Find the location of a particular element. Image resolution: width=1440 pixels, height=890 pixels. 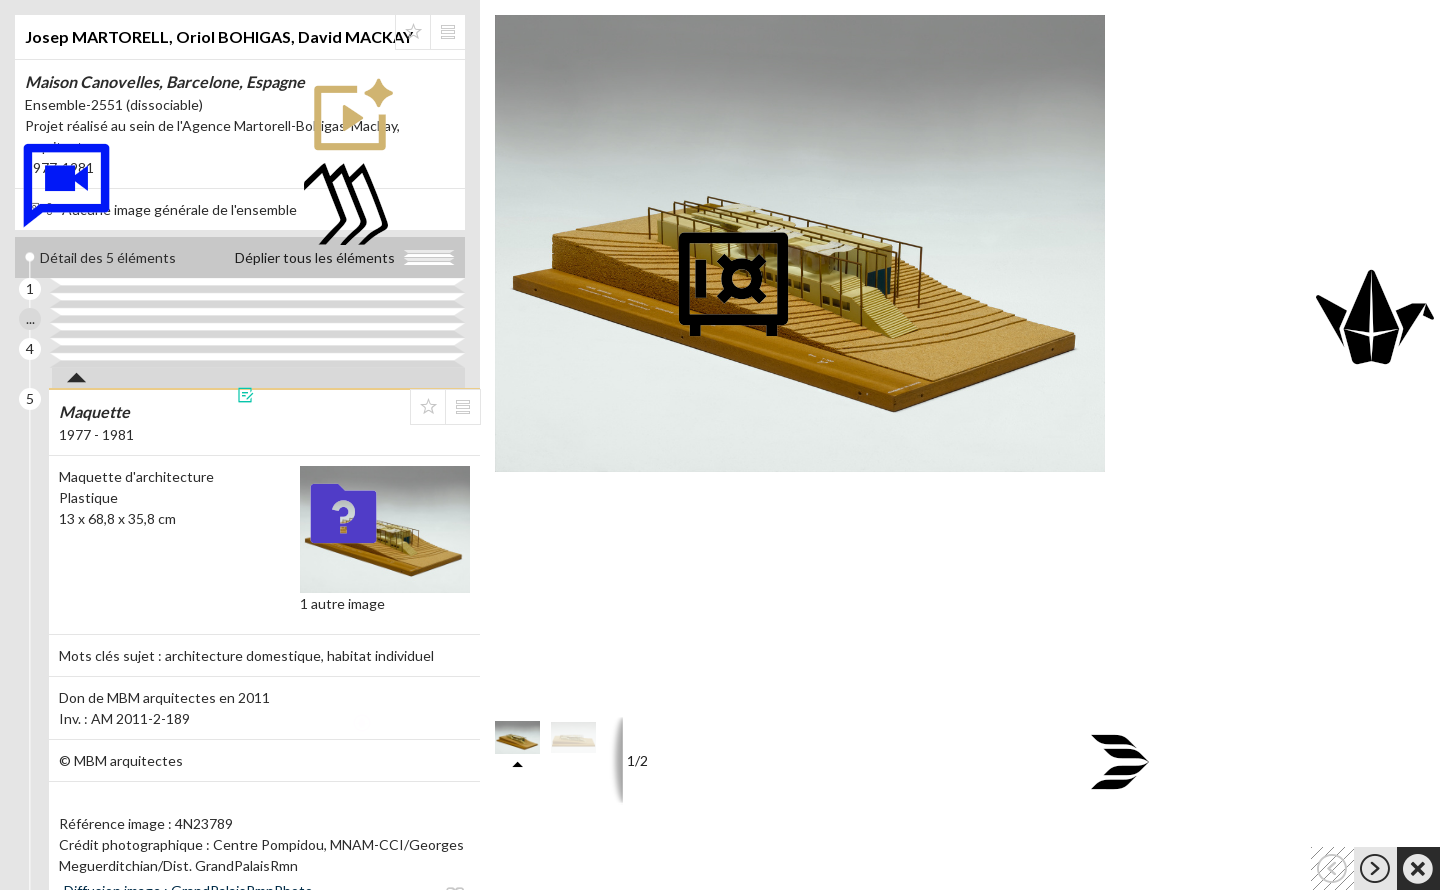

bombardier company logo is located at coordinates (1120, 762).